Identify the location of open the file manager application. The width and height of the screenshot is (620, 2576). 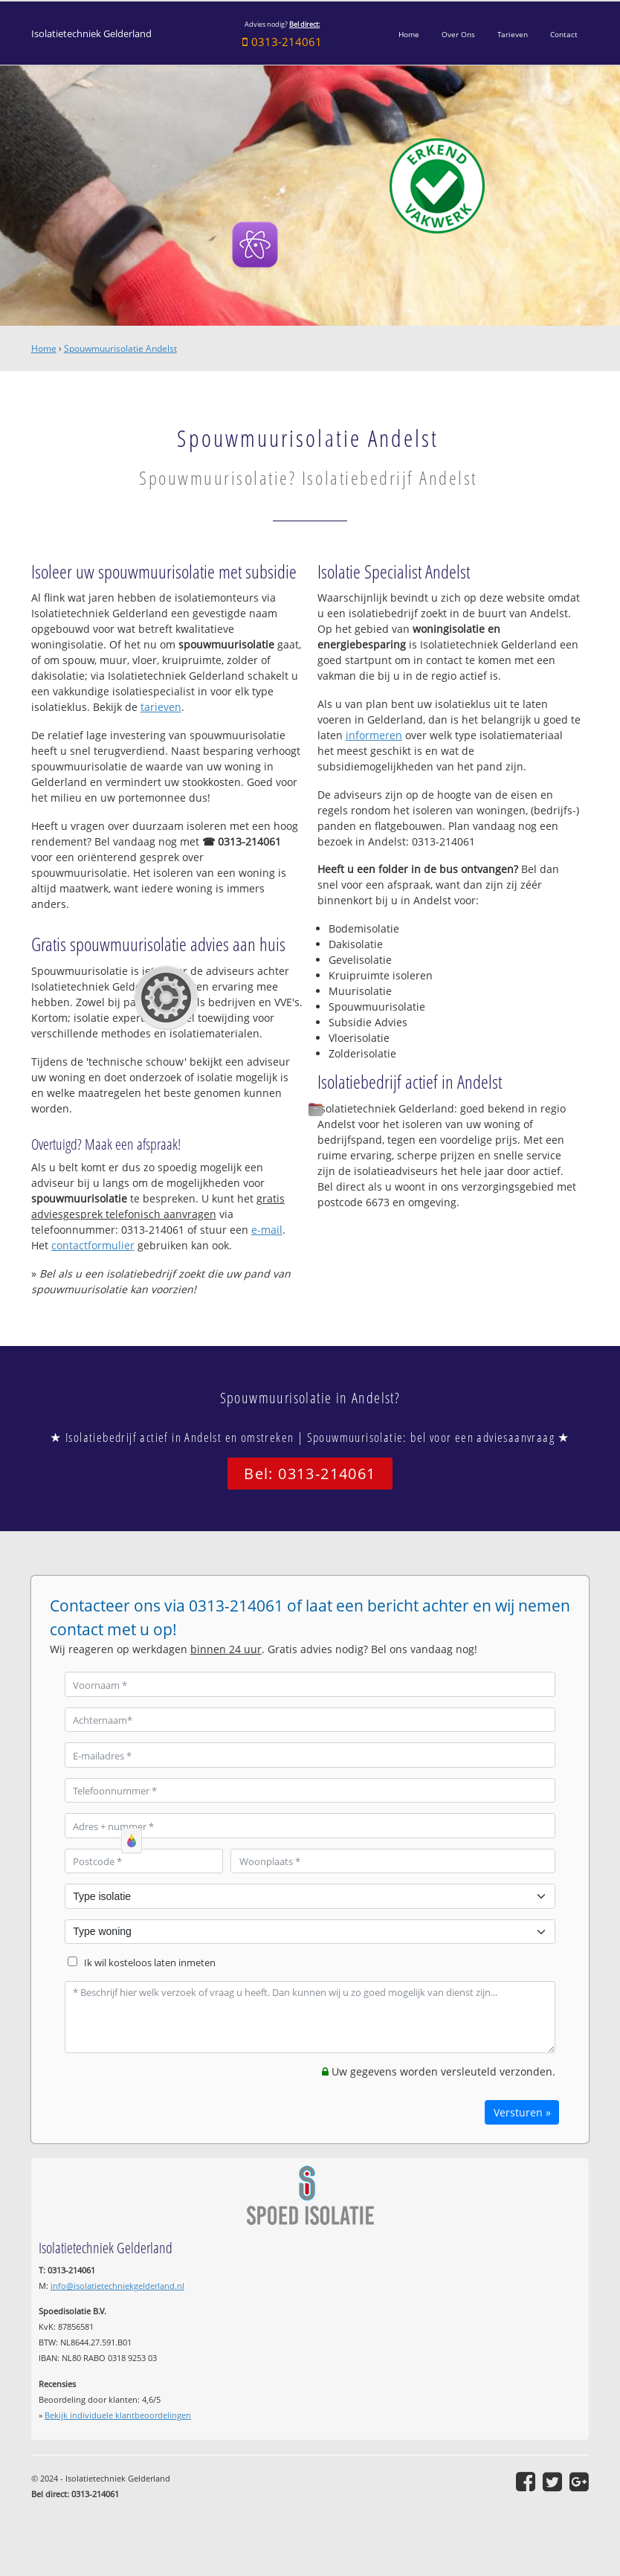
(315, 1109).